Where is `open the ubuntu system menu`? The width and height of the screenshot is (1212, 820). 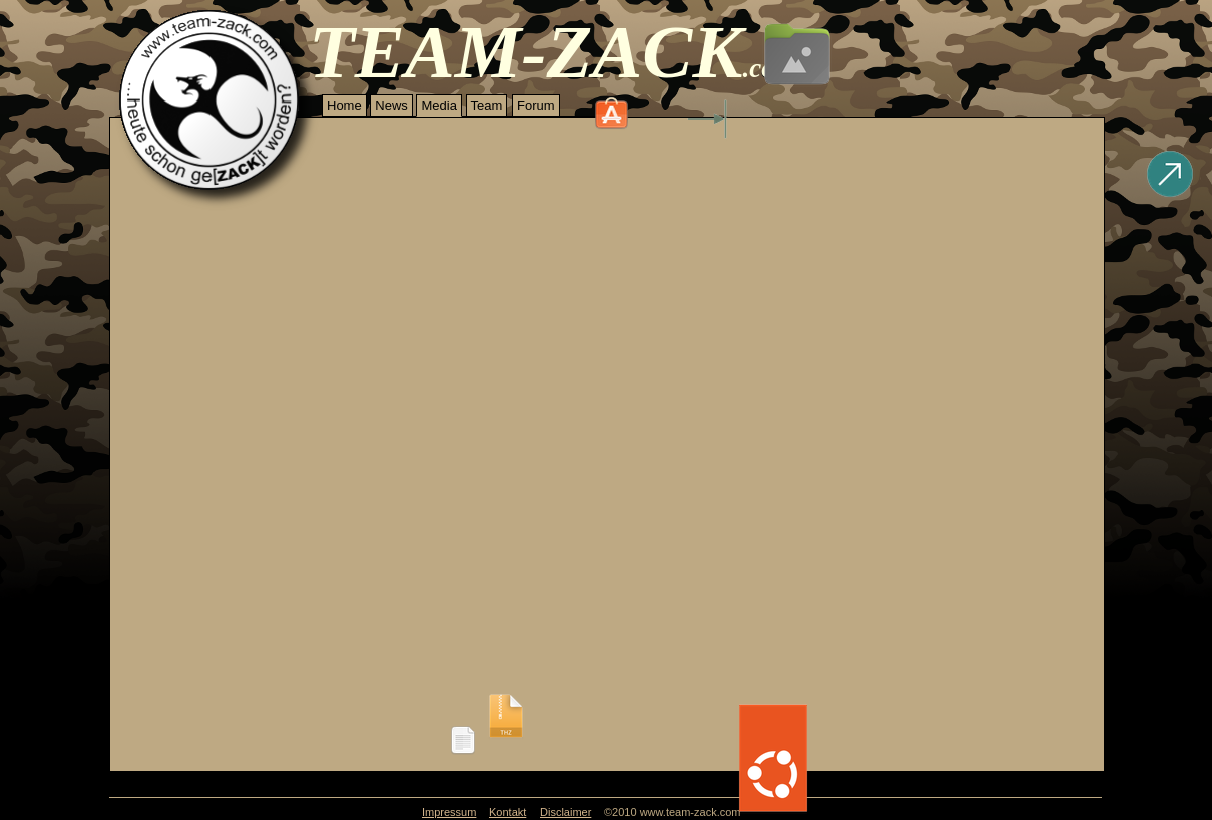
open the ubuntu system menu is located at coordinates (773, 758).